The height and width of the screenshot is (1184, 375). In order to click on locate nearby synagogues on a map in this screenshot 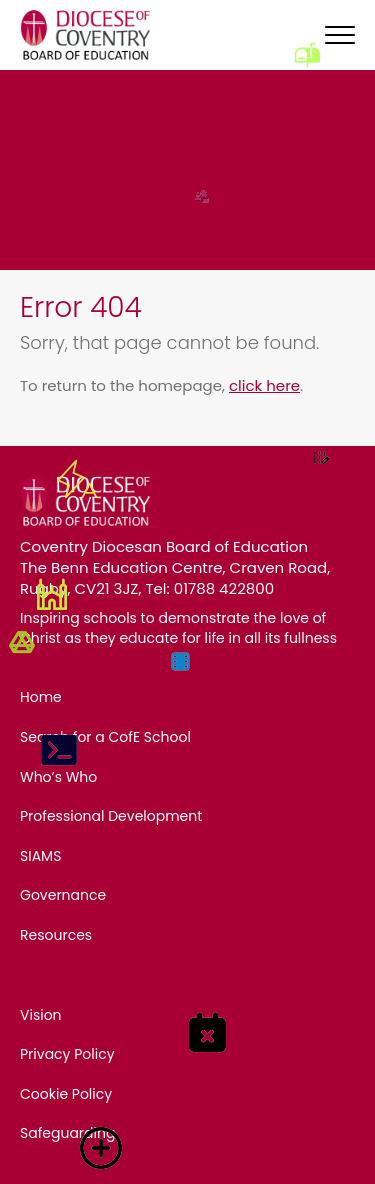, I will do `click(52, 595)`.